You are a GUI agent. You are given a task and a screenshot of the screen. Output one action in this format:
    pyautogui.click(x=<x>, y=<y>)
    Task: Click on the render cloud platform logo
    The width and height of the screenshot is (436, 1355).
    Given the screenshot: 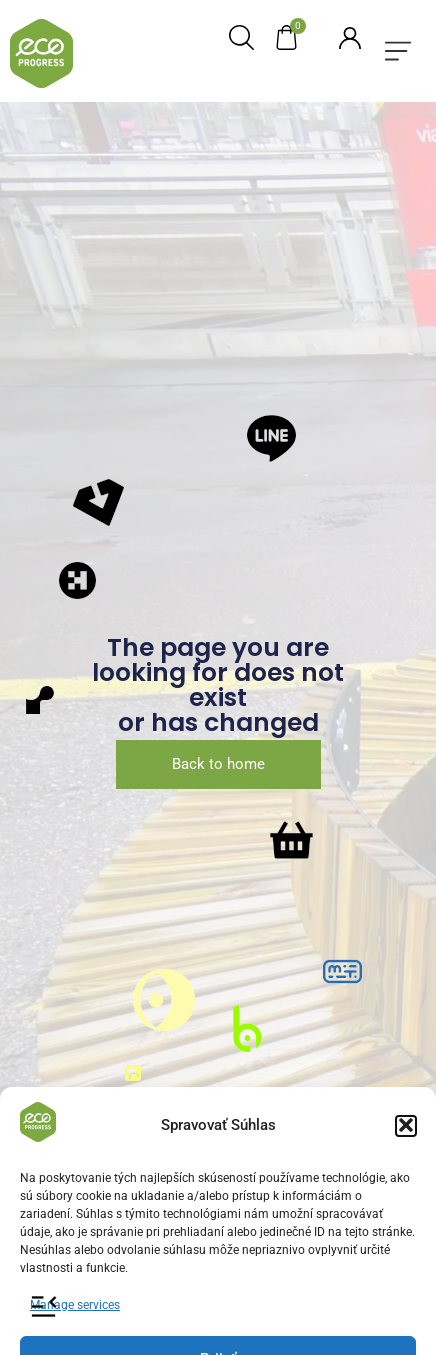 What is the action you would take?
    pyautogui.click(x=40, y=700)
    